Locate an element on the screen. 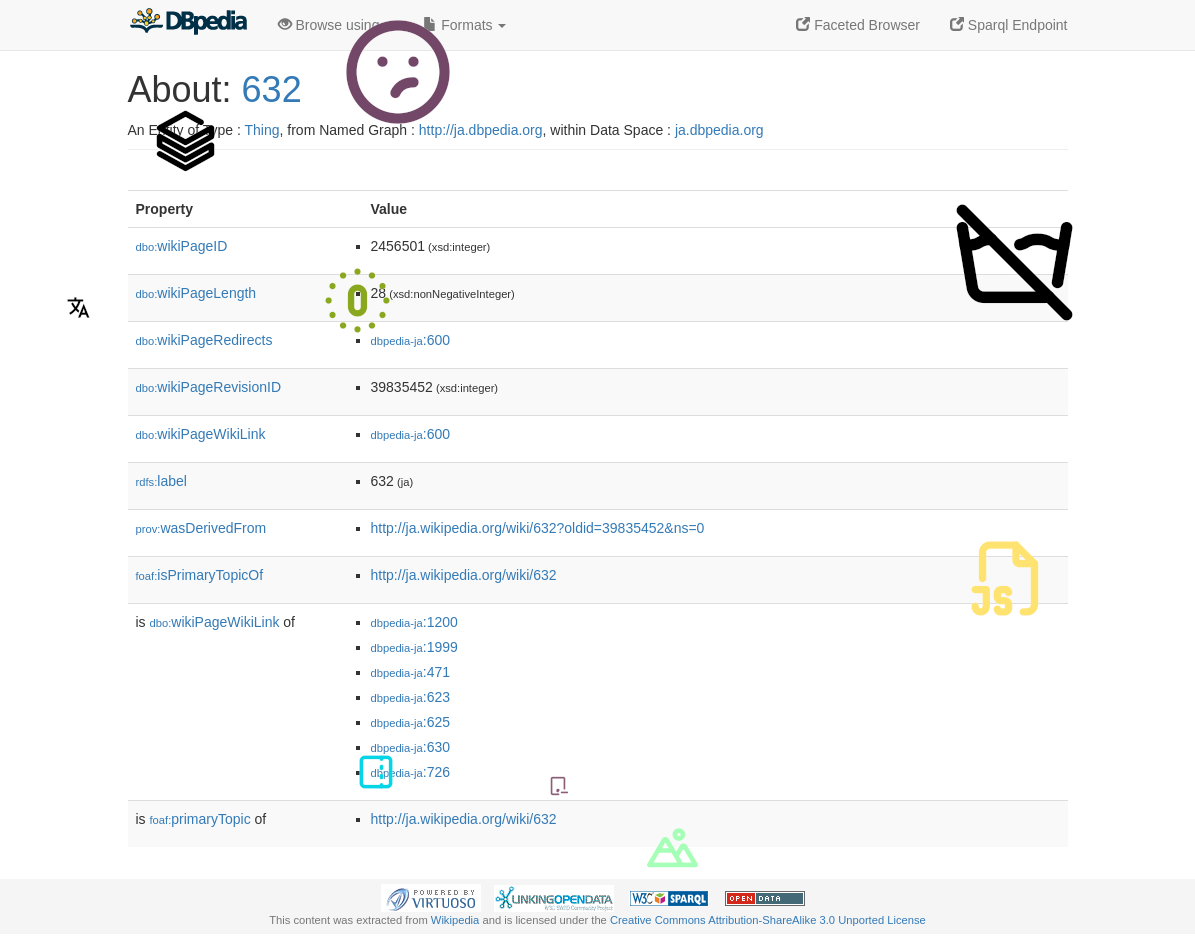 Image resolution: width=1195 pixels, height=945 pixels. access Databricks platform is located at coordinates (185, 139).